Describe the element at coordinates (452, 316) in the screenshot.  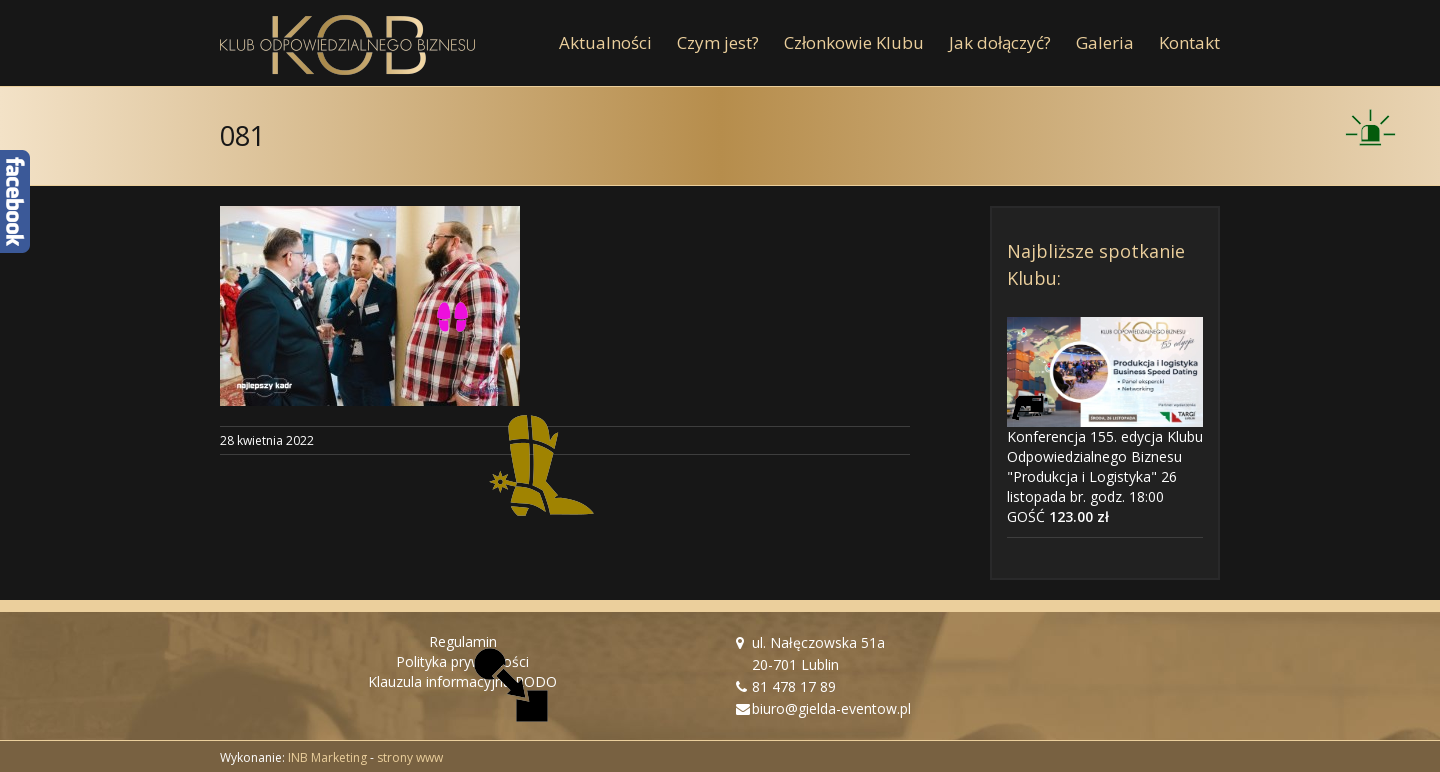
I see `access comfort or relaxation settings` at that location.